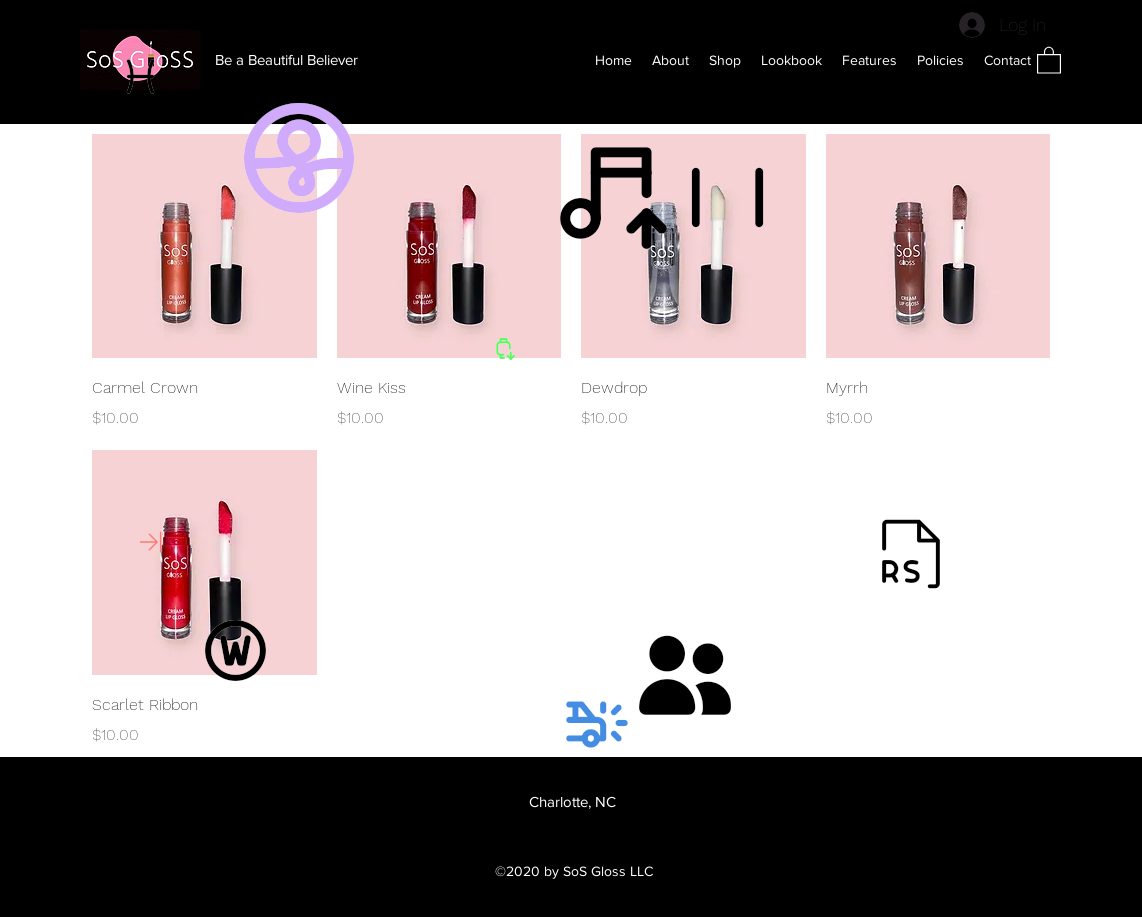 Image resolution: width=1142 pixels, height=917 pixels. What do you see at coordinates (151, 542) in the screenshot?
I see `navigate to the next item or page` at bounding box center [151, 542].